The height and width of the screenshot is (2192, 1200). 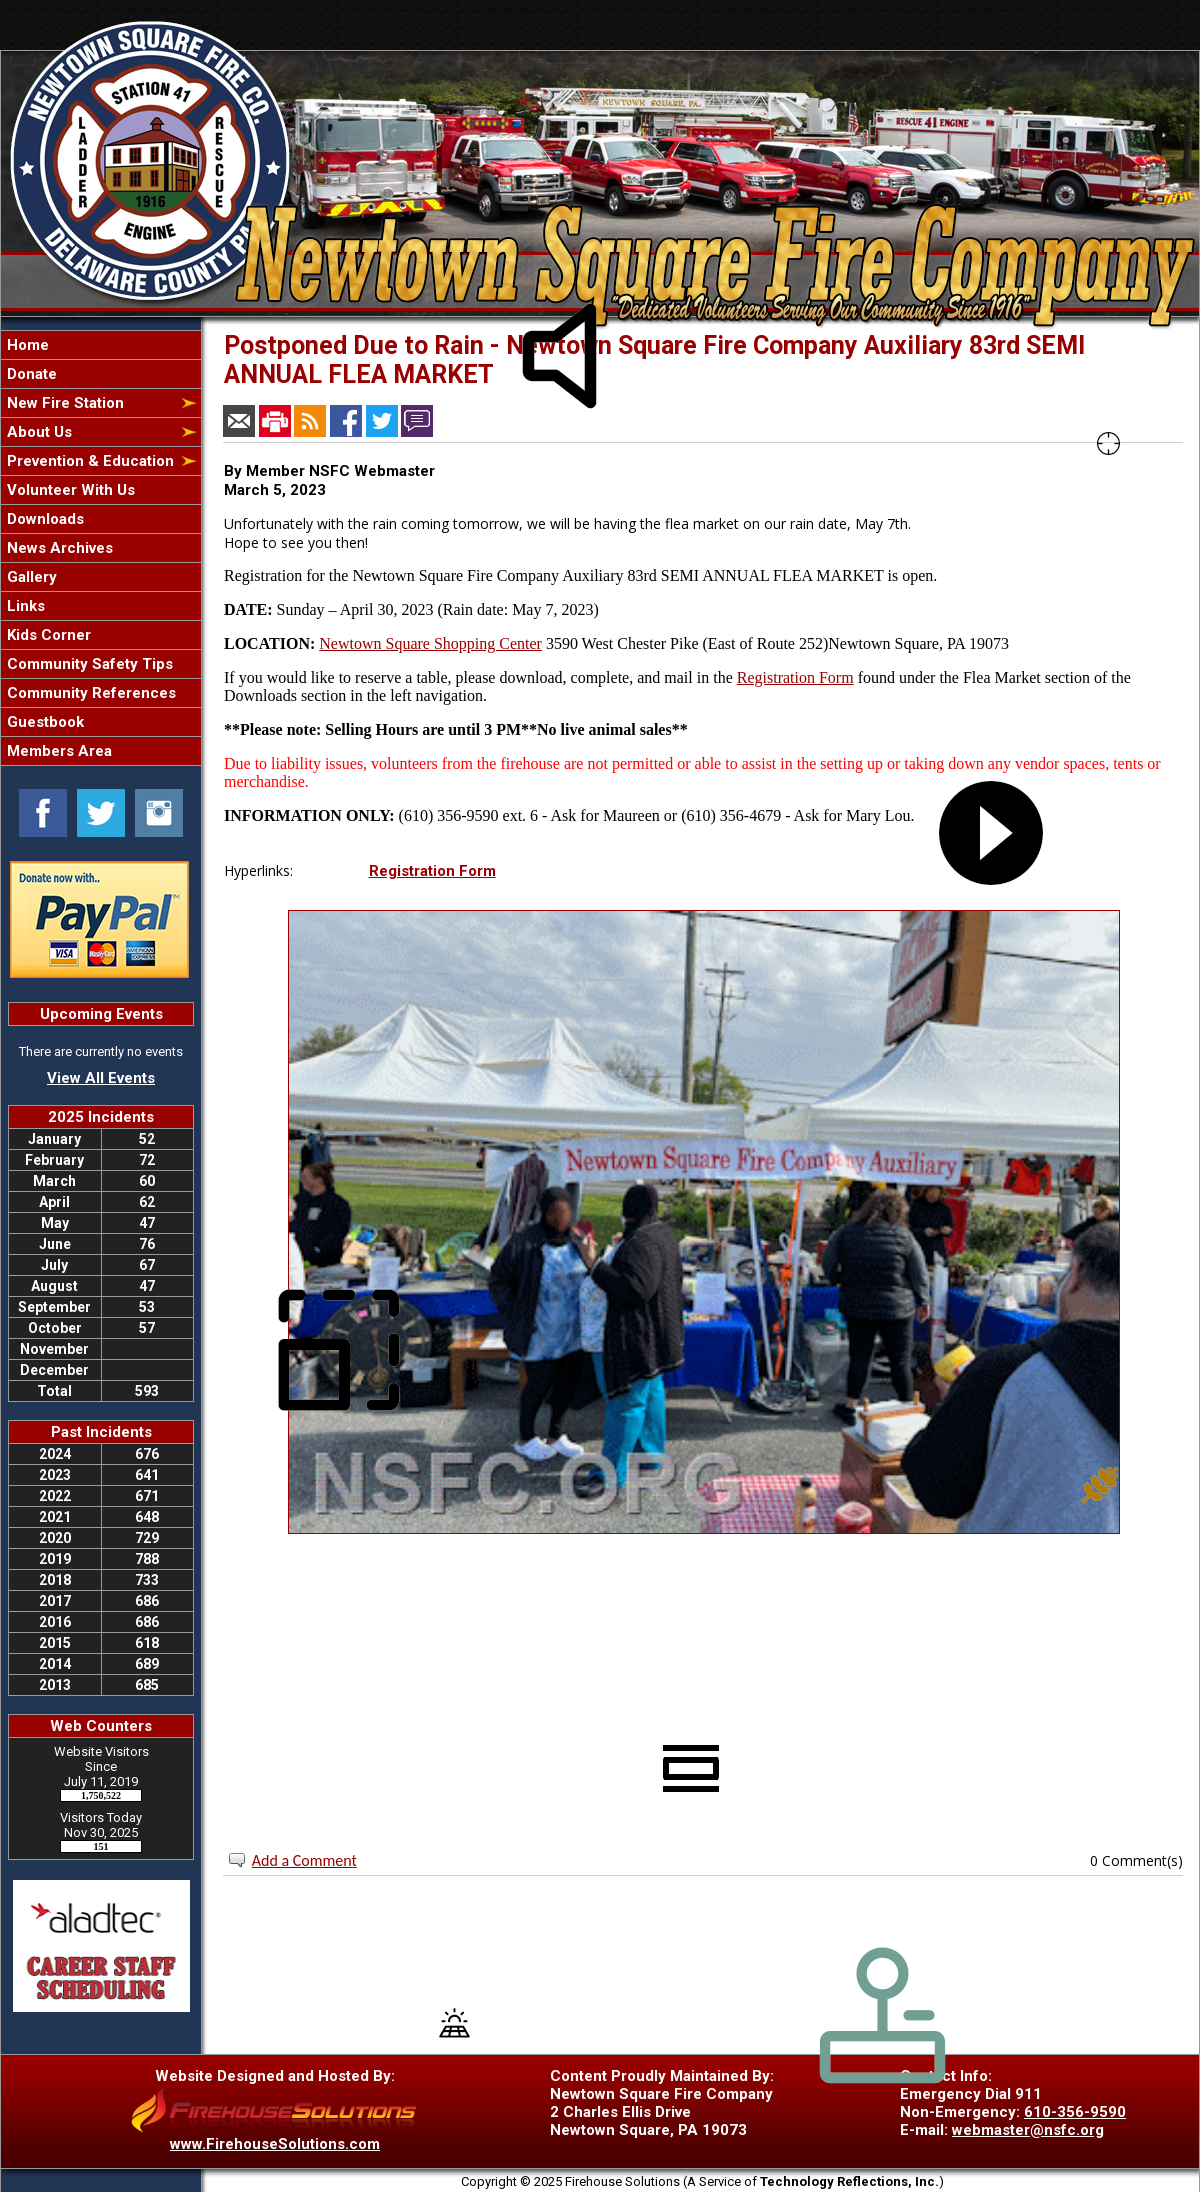 What do you see at coordinates (692, 1768) in the screenshot?
I see `switch to day view in calendar` at bounding box center [692, 1768].